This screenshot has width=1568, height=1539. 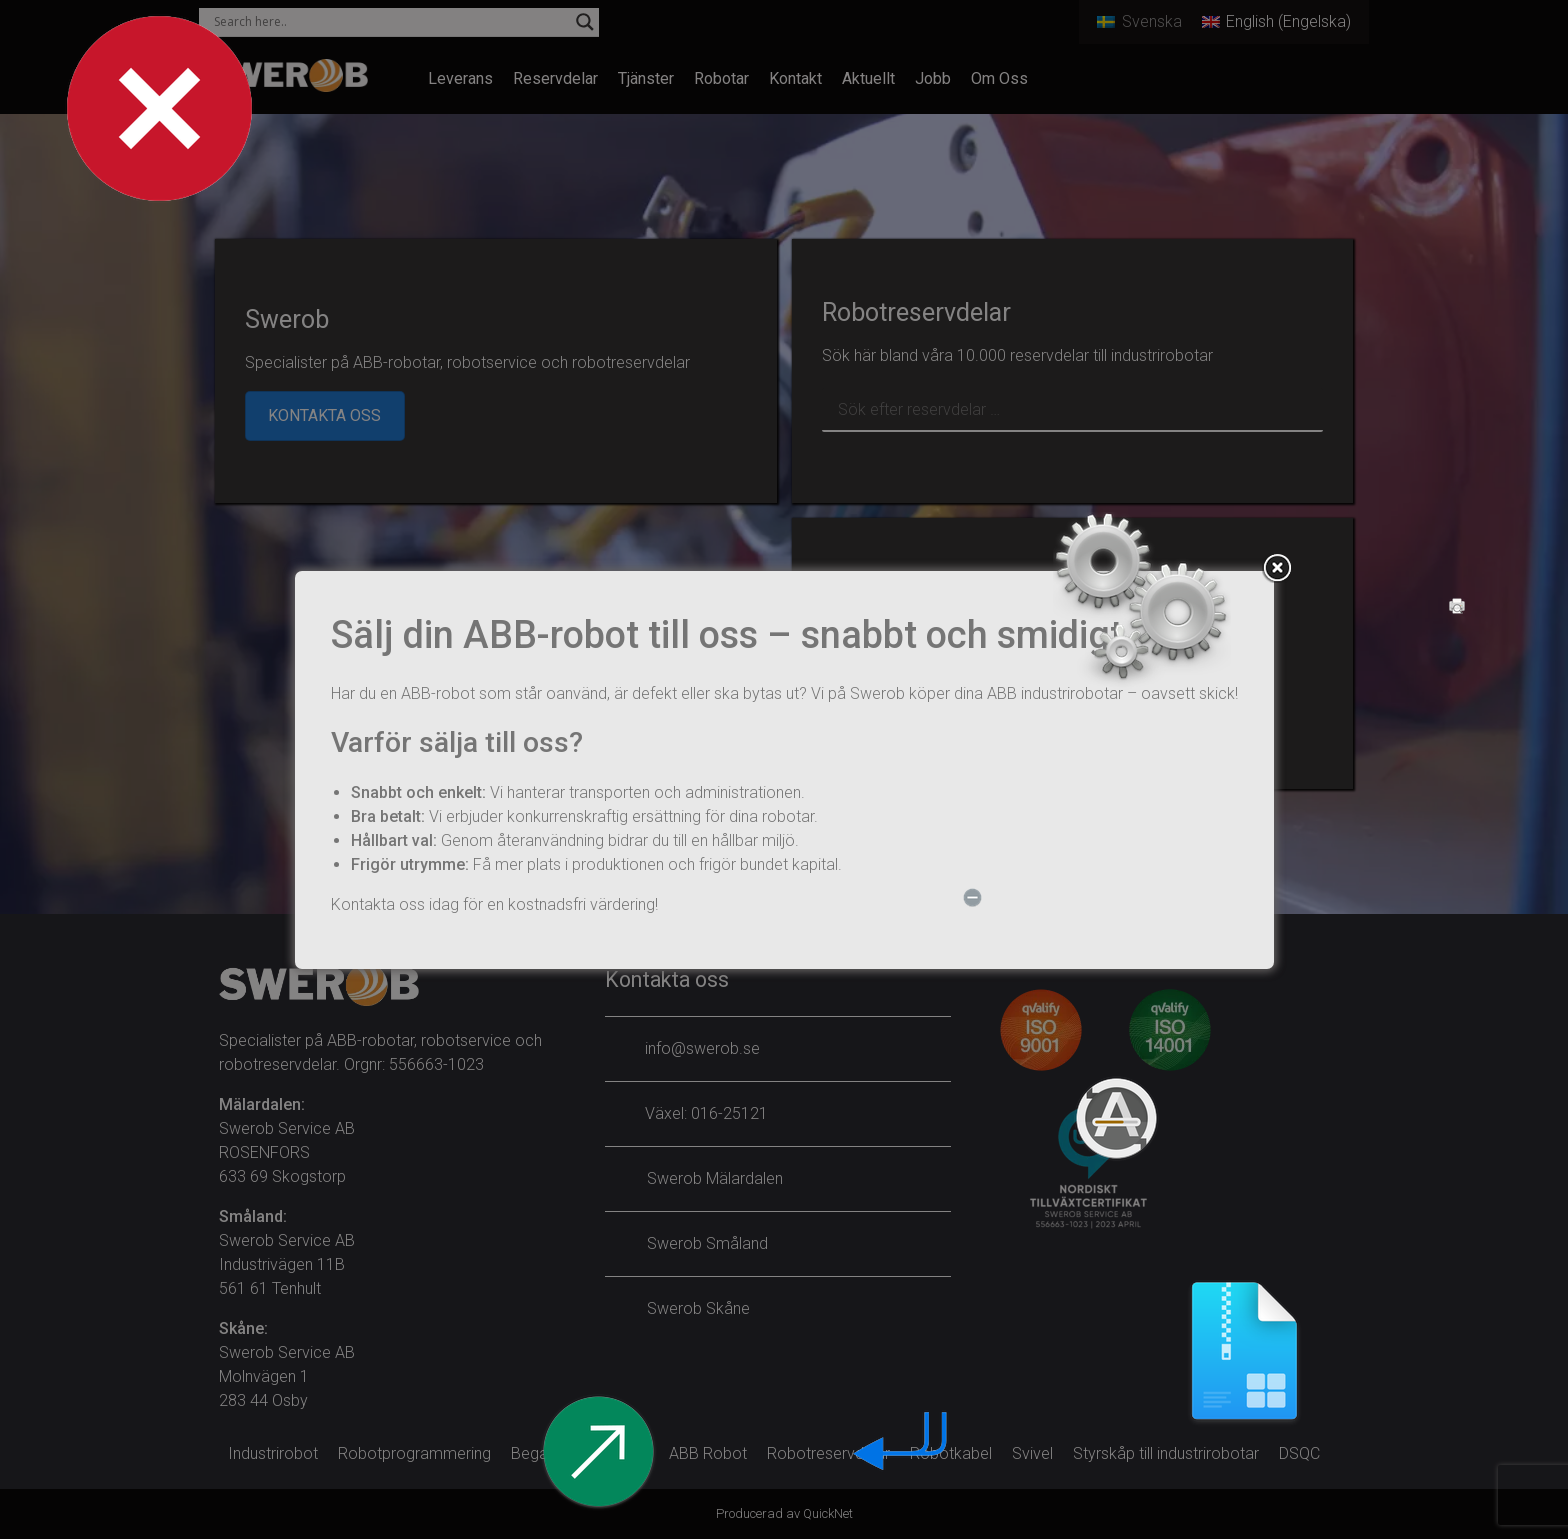 What do you see at coordinates (1244, 1353) in the screenshot?
I see `windows imaging format archive file` at bounding box center [1244, 1353].